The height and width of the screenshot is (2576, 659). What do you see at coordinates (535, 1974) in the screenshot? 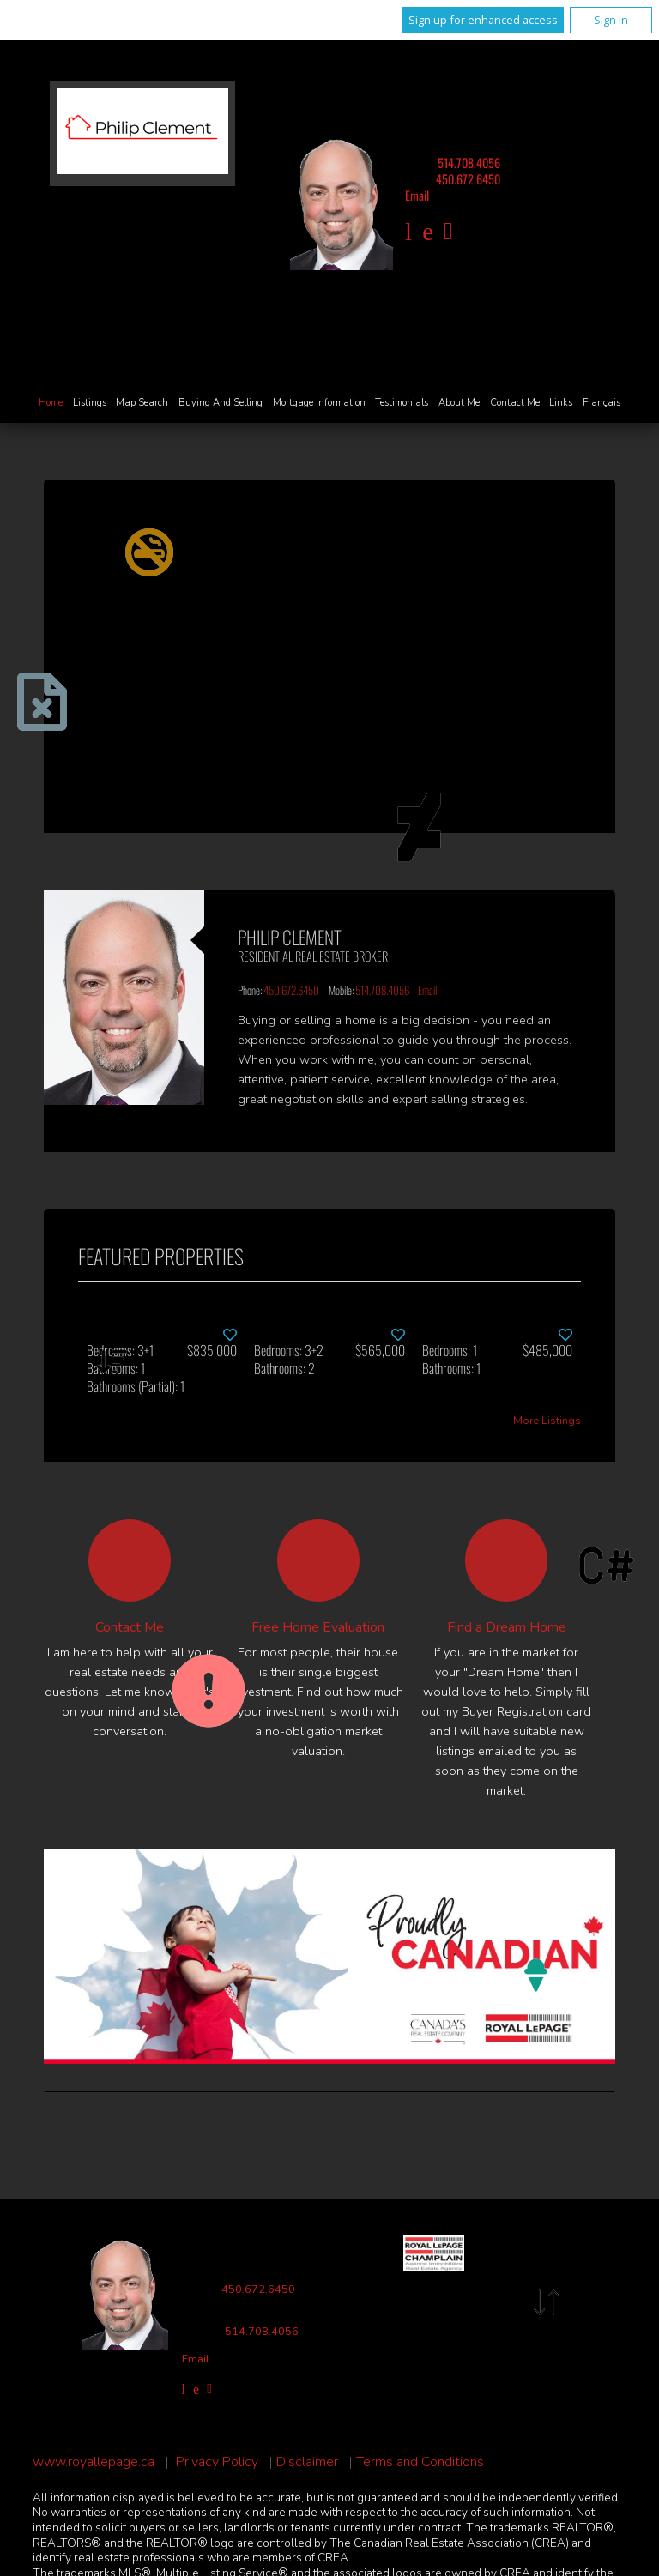
I see `browse dessert or ice cream options` at bounding box center [535, 1974].